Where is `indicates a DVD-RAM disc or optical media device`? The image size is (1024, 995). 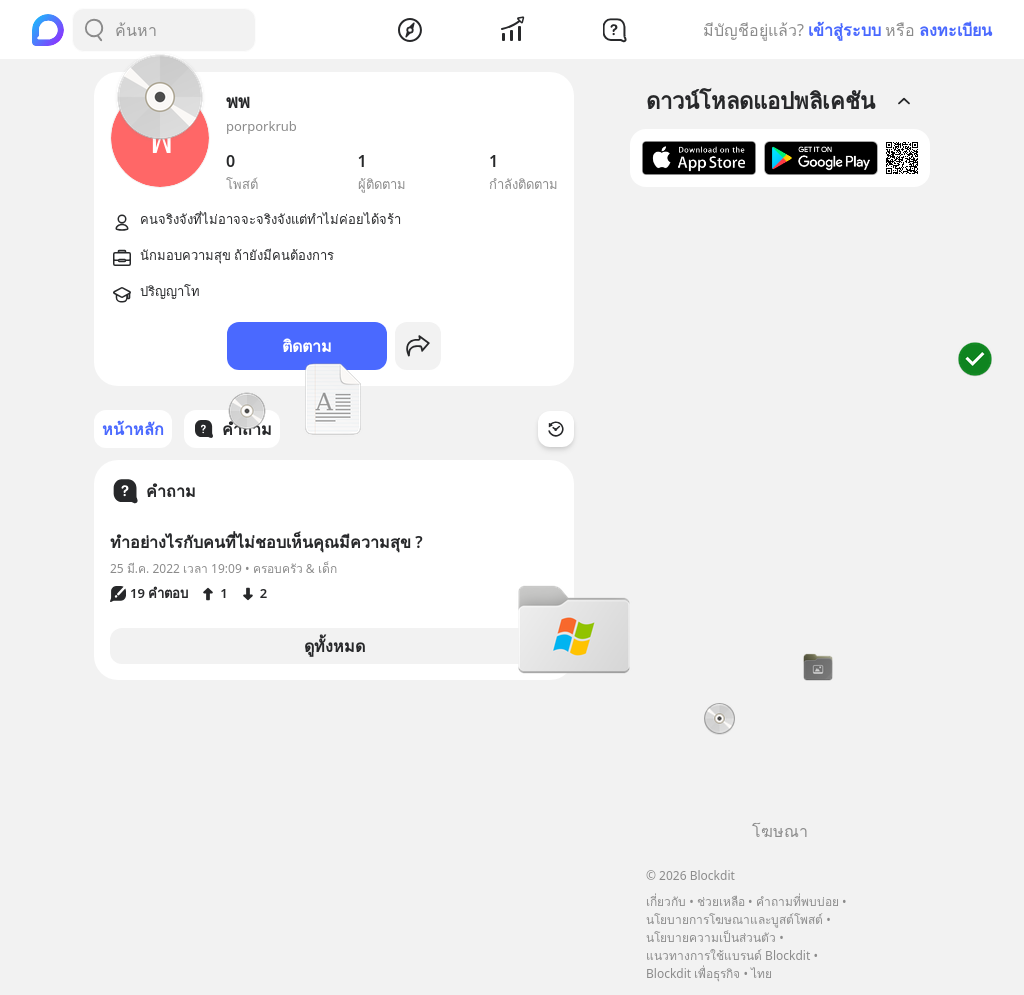 indicates a DVD-RAM disc or optical media device is located at coordinates (160, 97).